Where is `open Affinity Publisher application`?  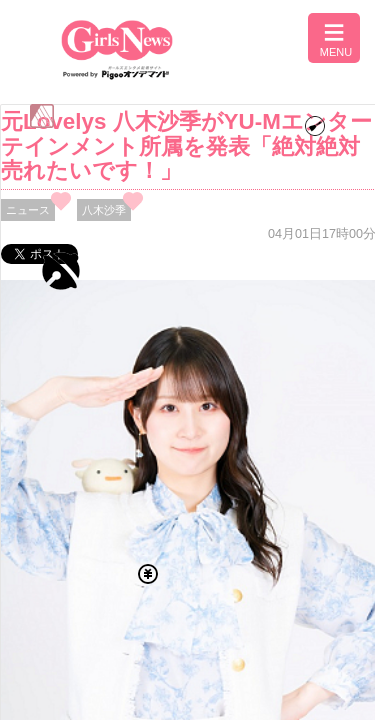
open Affinity Publisher application is located at coordinates (42, 116).